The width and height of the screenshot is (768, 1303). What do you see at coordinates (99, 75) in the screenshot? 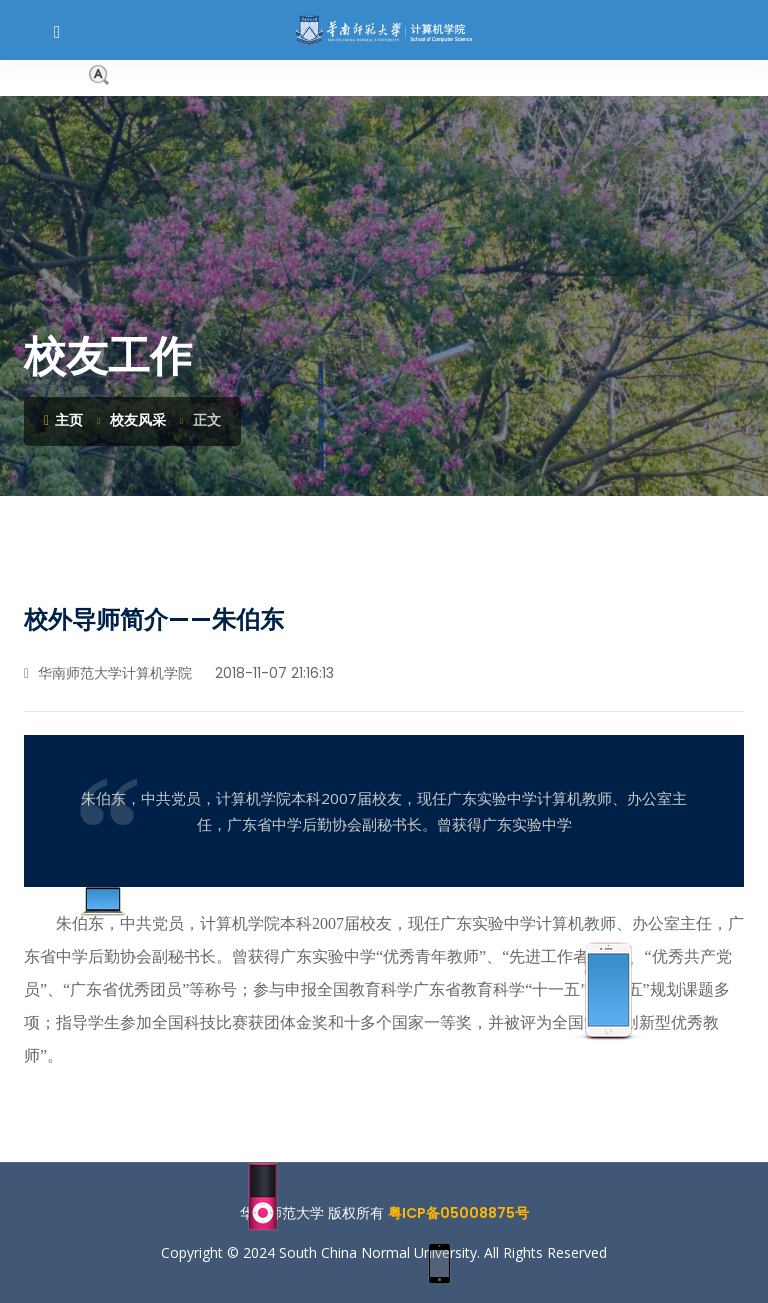
I see `search for files or documents` at bounding box center [99, 75].